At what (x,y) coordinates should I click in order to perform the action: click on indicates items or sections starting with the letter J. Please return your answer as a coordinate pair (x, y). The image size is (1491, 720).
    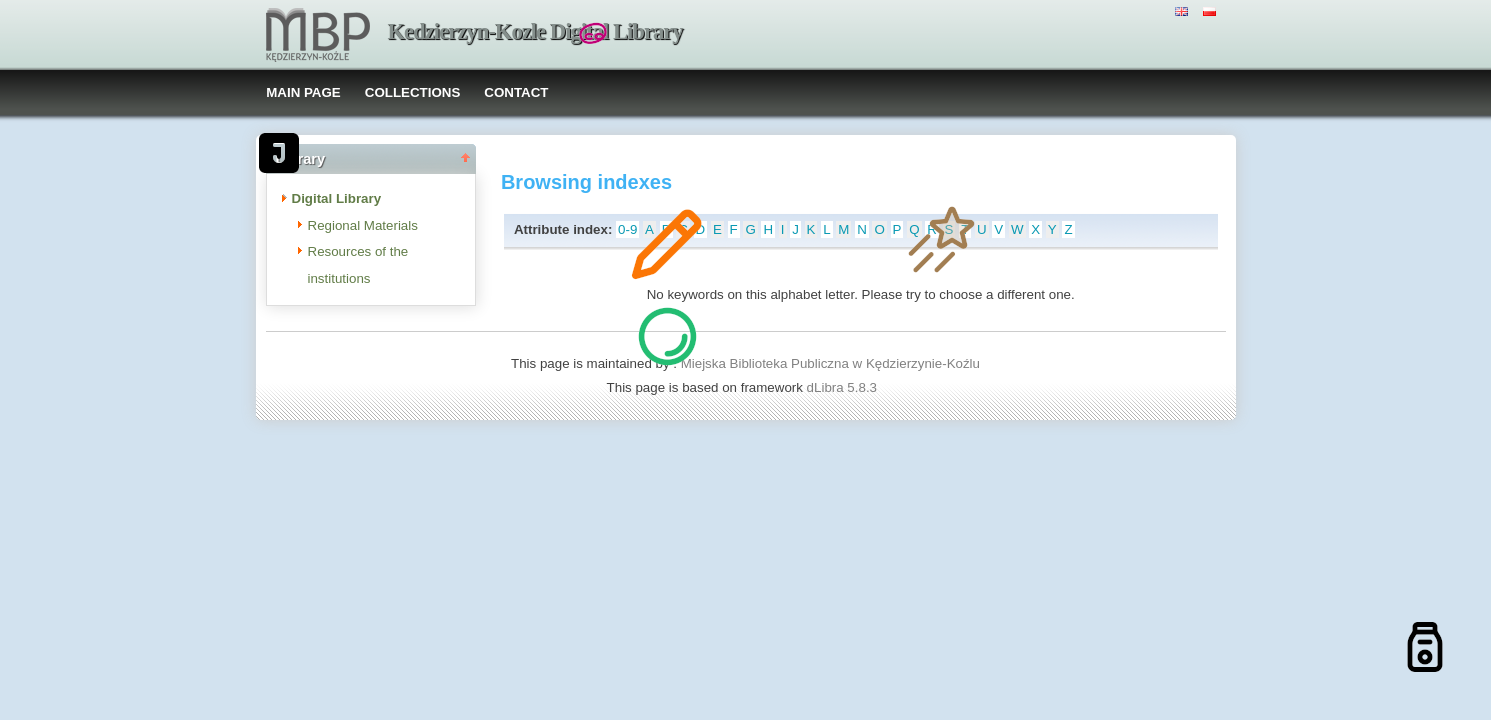
    Looking at the image, I should click on (279, 153).